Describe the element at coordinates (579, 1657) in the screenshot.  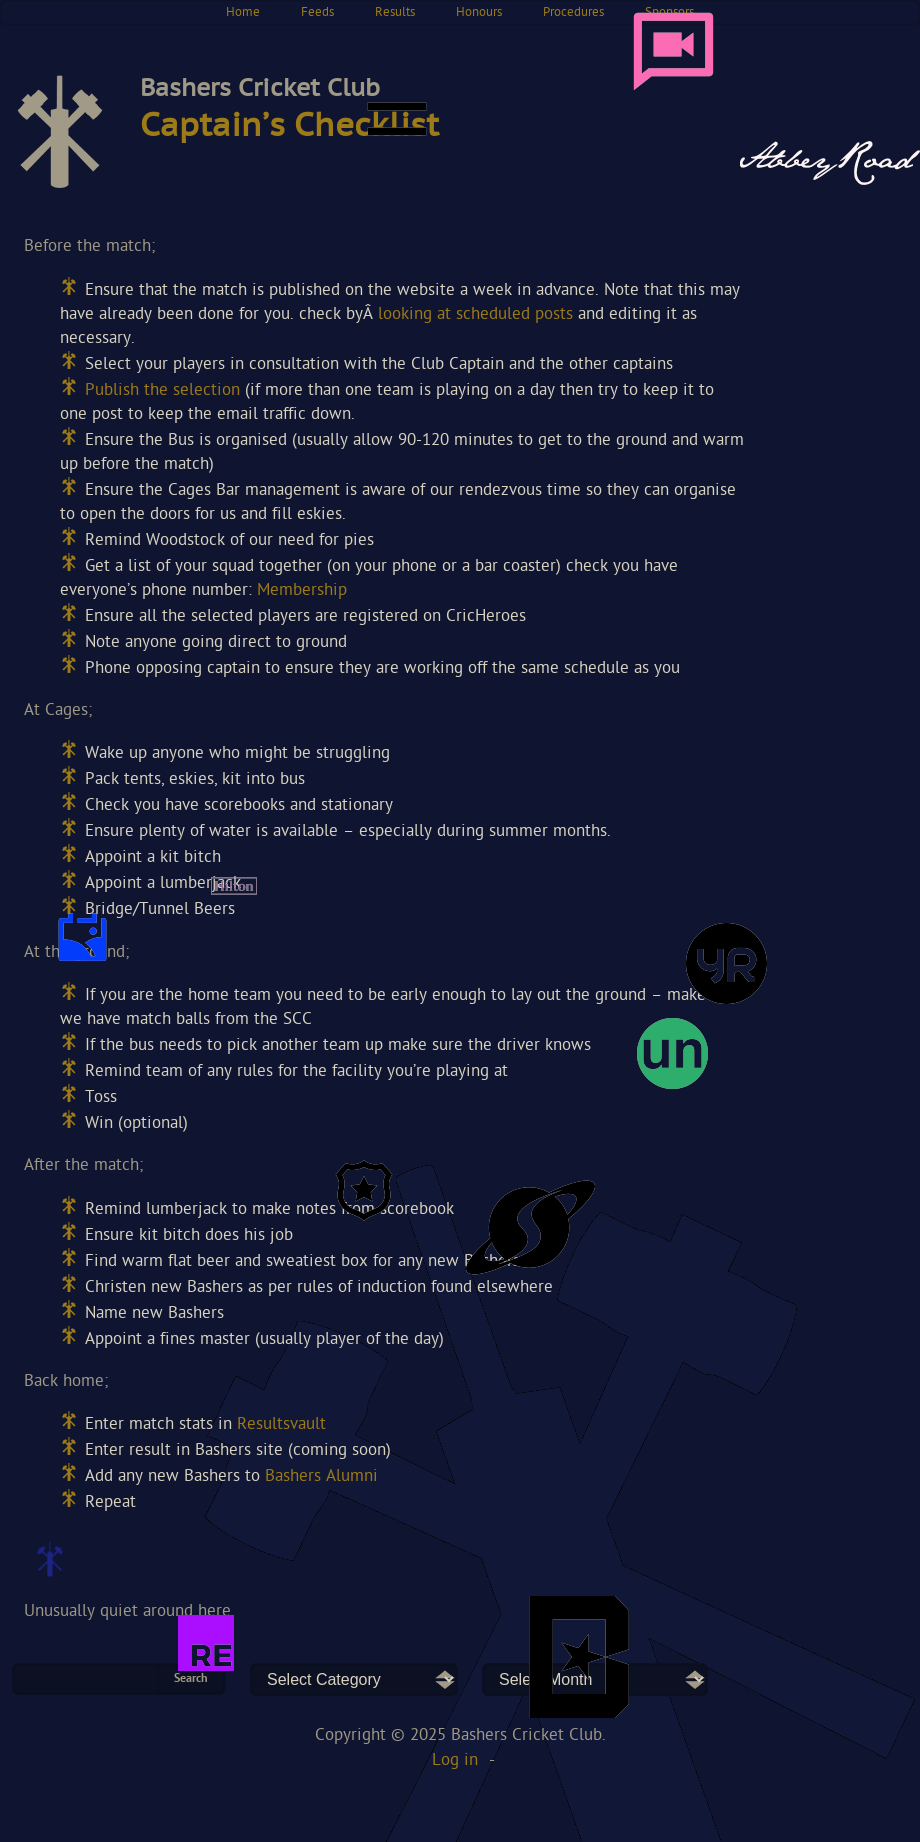
I see `open beatstars music marketplace` at that location.